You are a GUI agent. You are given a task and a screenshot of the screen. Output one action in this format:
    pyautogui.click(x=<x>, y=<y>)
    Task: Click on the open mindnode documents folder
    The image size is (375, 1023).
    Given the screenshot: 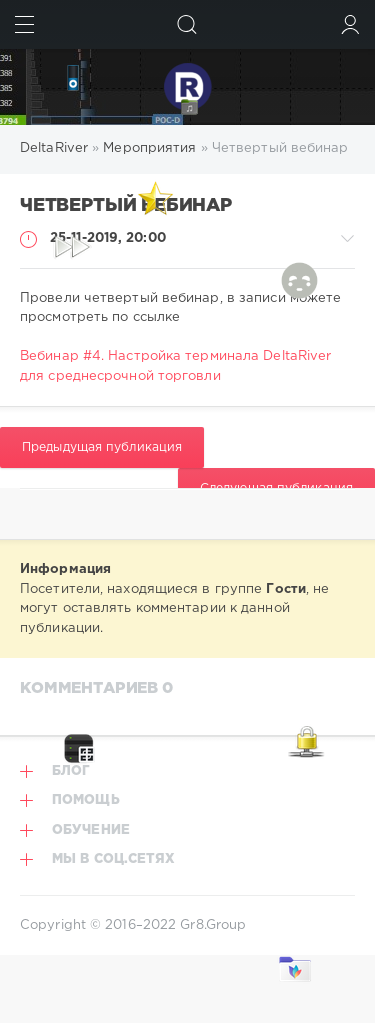 What is the action you would take?
    pyautogui.click(x=295, y=970)
    